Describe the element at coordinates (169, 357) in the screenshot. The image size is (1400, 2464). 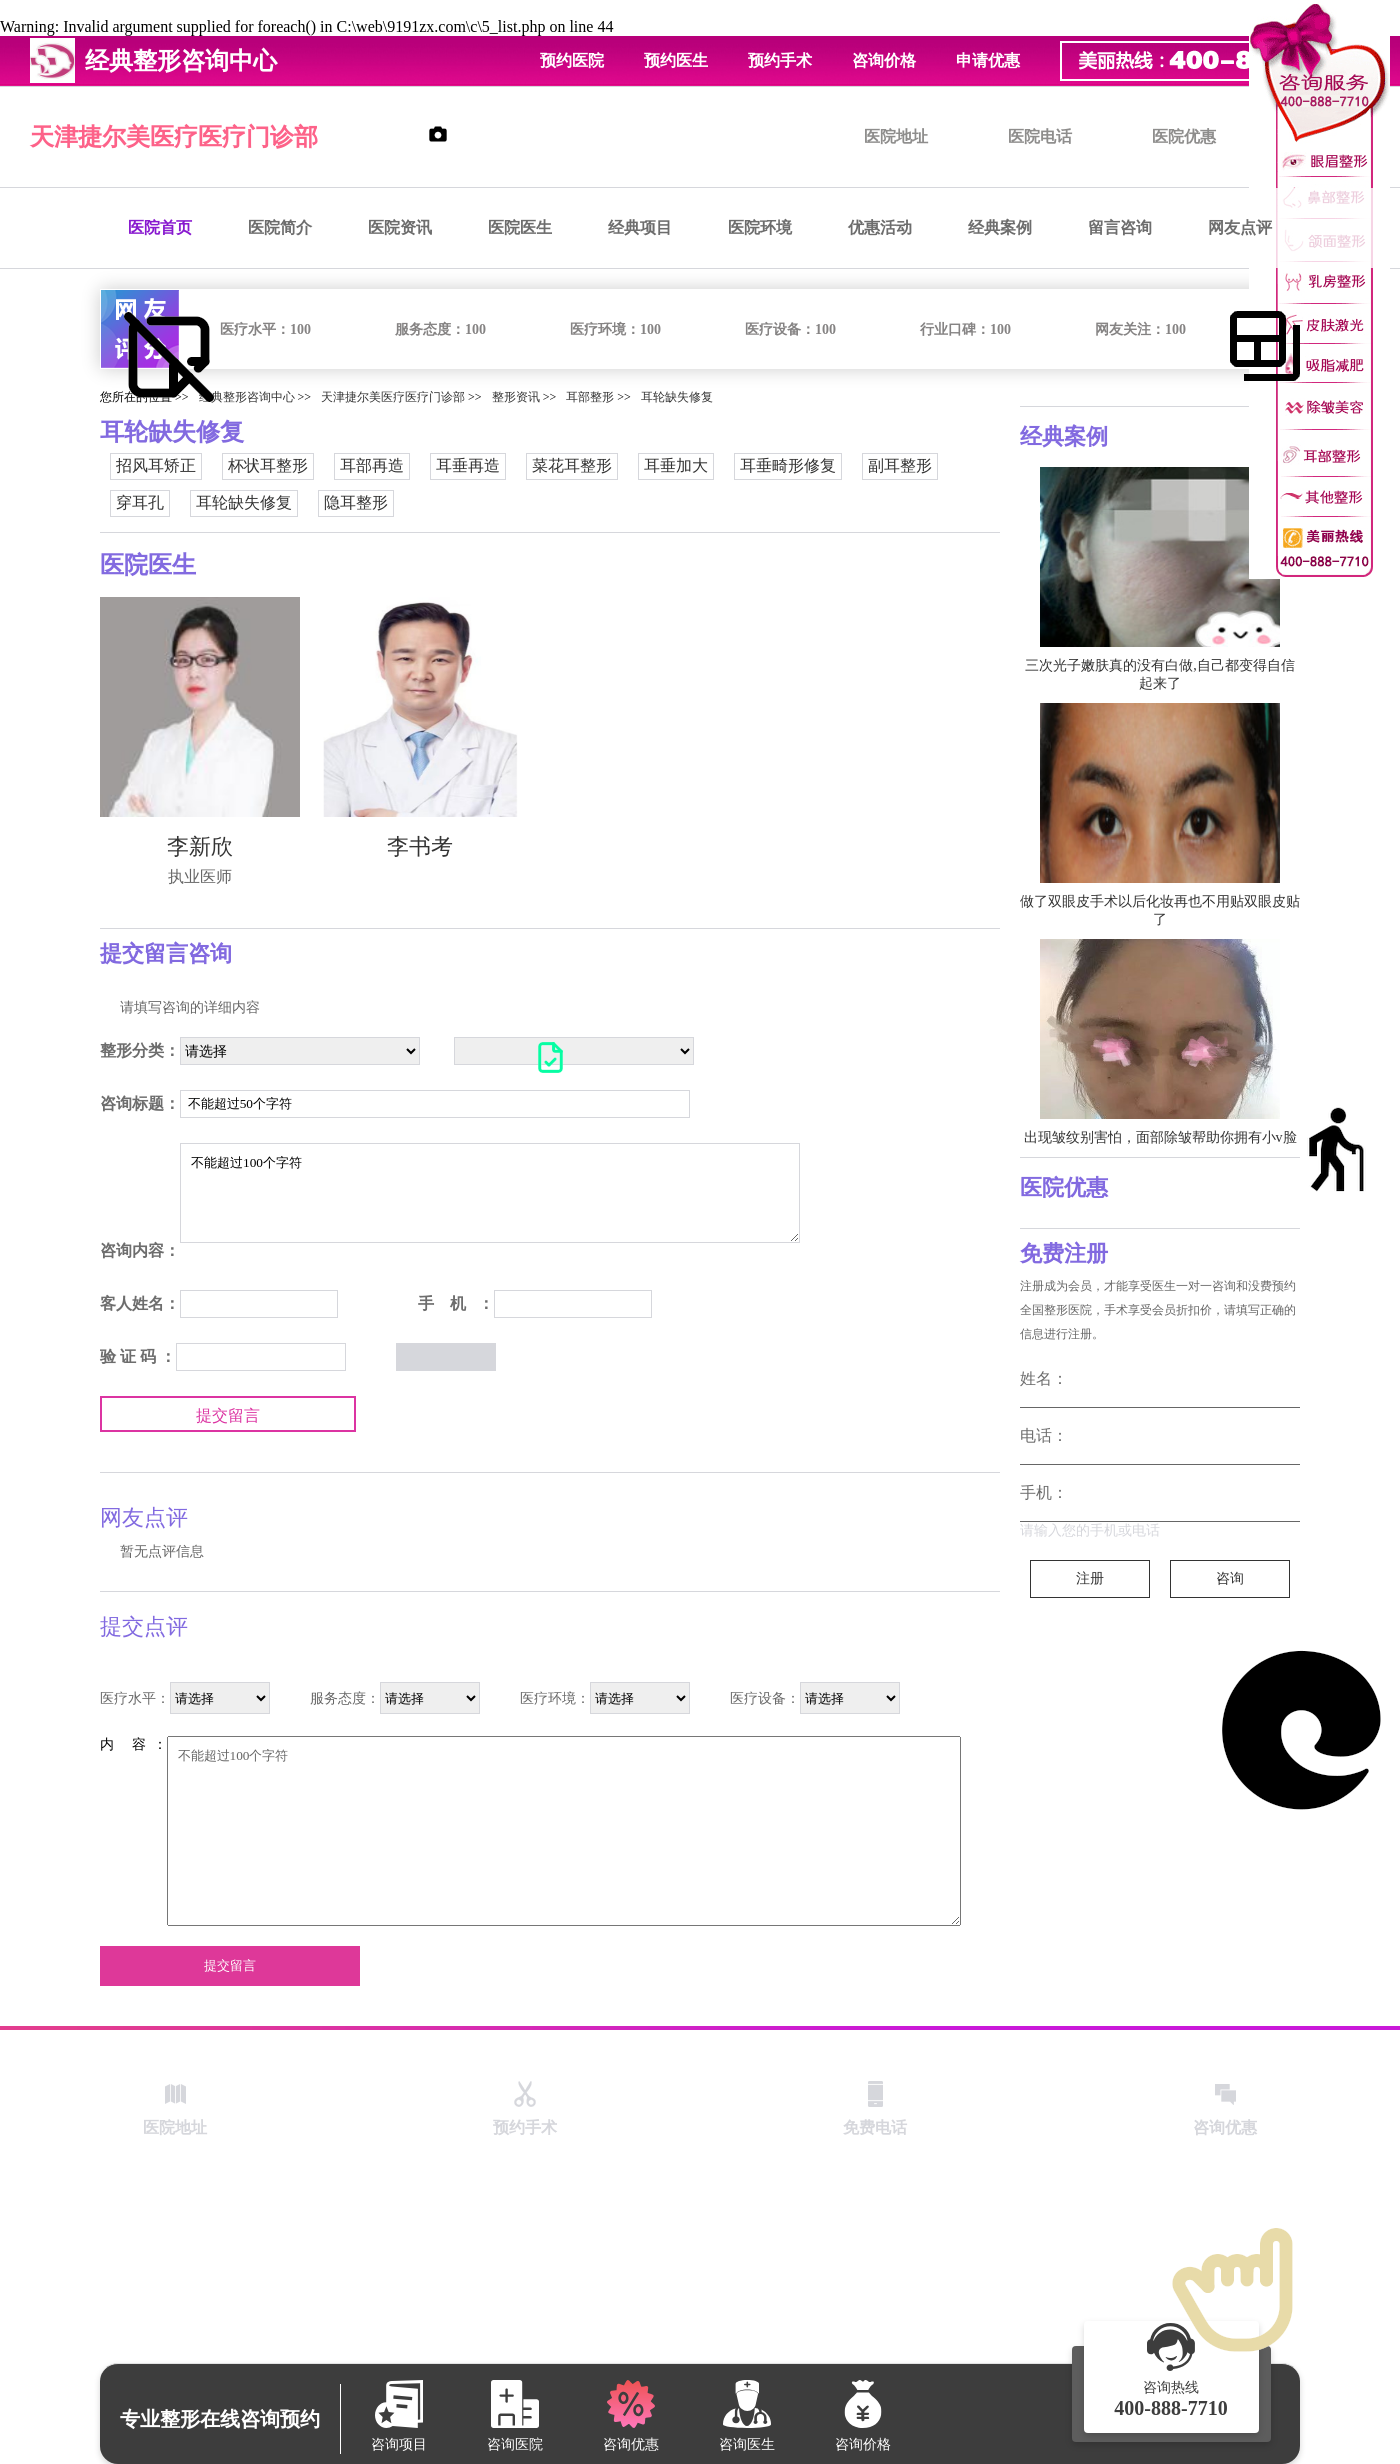
I see `notes feature is disabled or unavailable` at that location.